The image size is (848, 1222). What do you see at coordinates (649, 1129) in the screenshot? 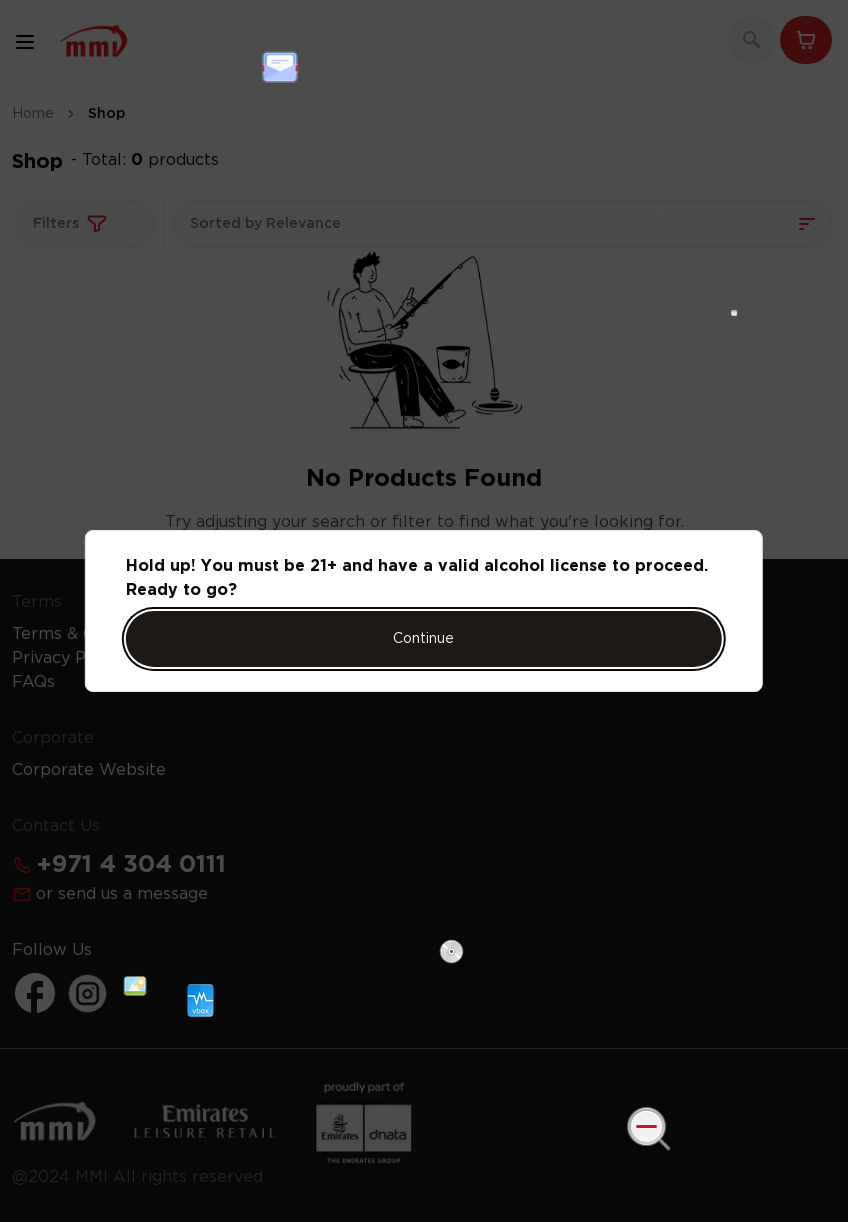
I see `zoom out of the current view` at bounding box center [649, 1129].